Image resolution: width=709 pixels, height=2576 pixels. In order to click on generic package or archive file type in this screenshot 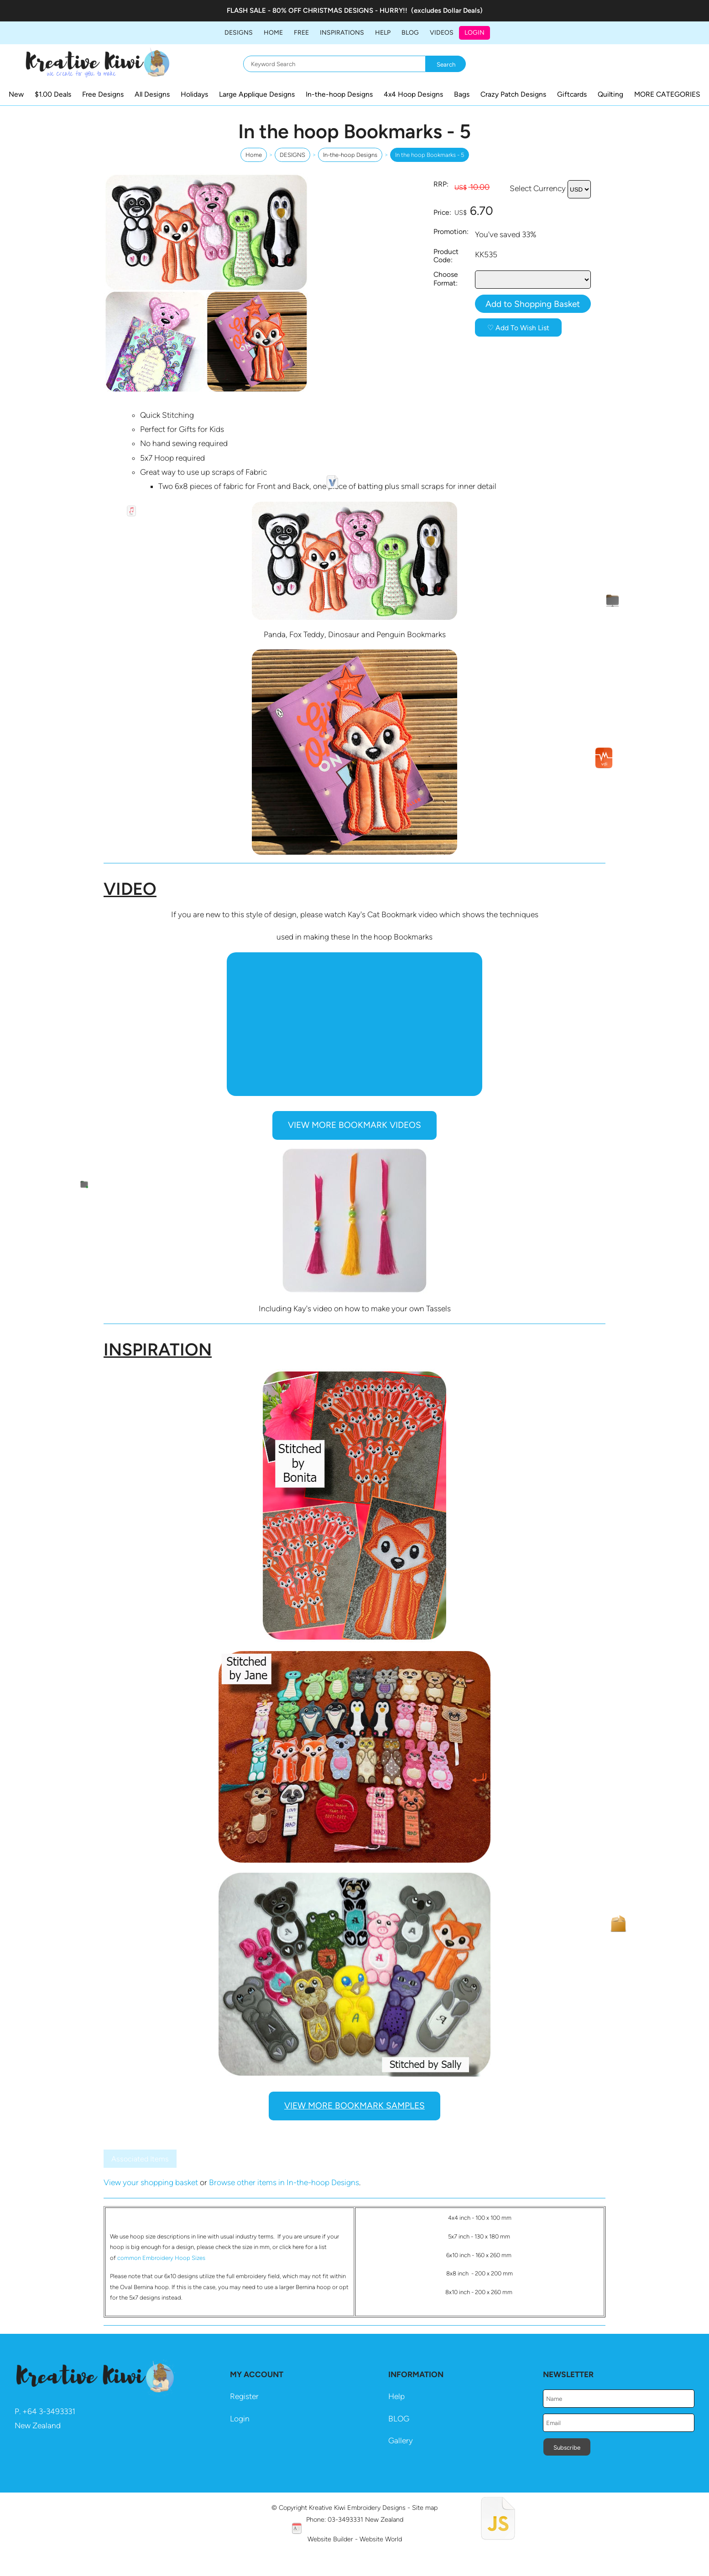, I will do `click(618, 1924)`.